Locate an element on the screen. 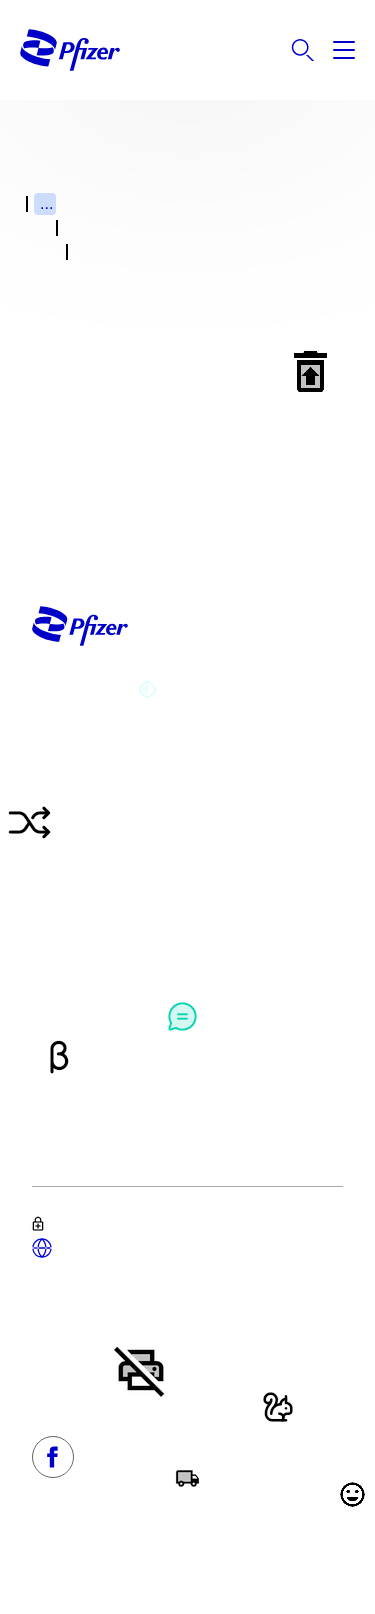  restore a deleted item from trash is located at coordinates (310, 371).